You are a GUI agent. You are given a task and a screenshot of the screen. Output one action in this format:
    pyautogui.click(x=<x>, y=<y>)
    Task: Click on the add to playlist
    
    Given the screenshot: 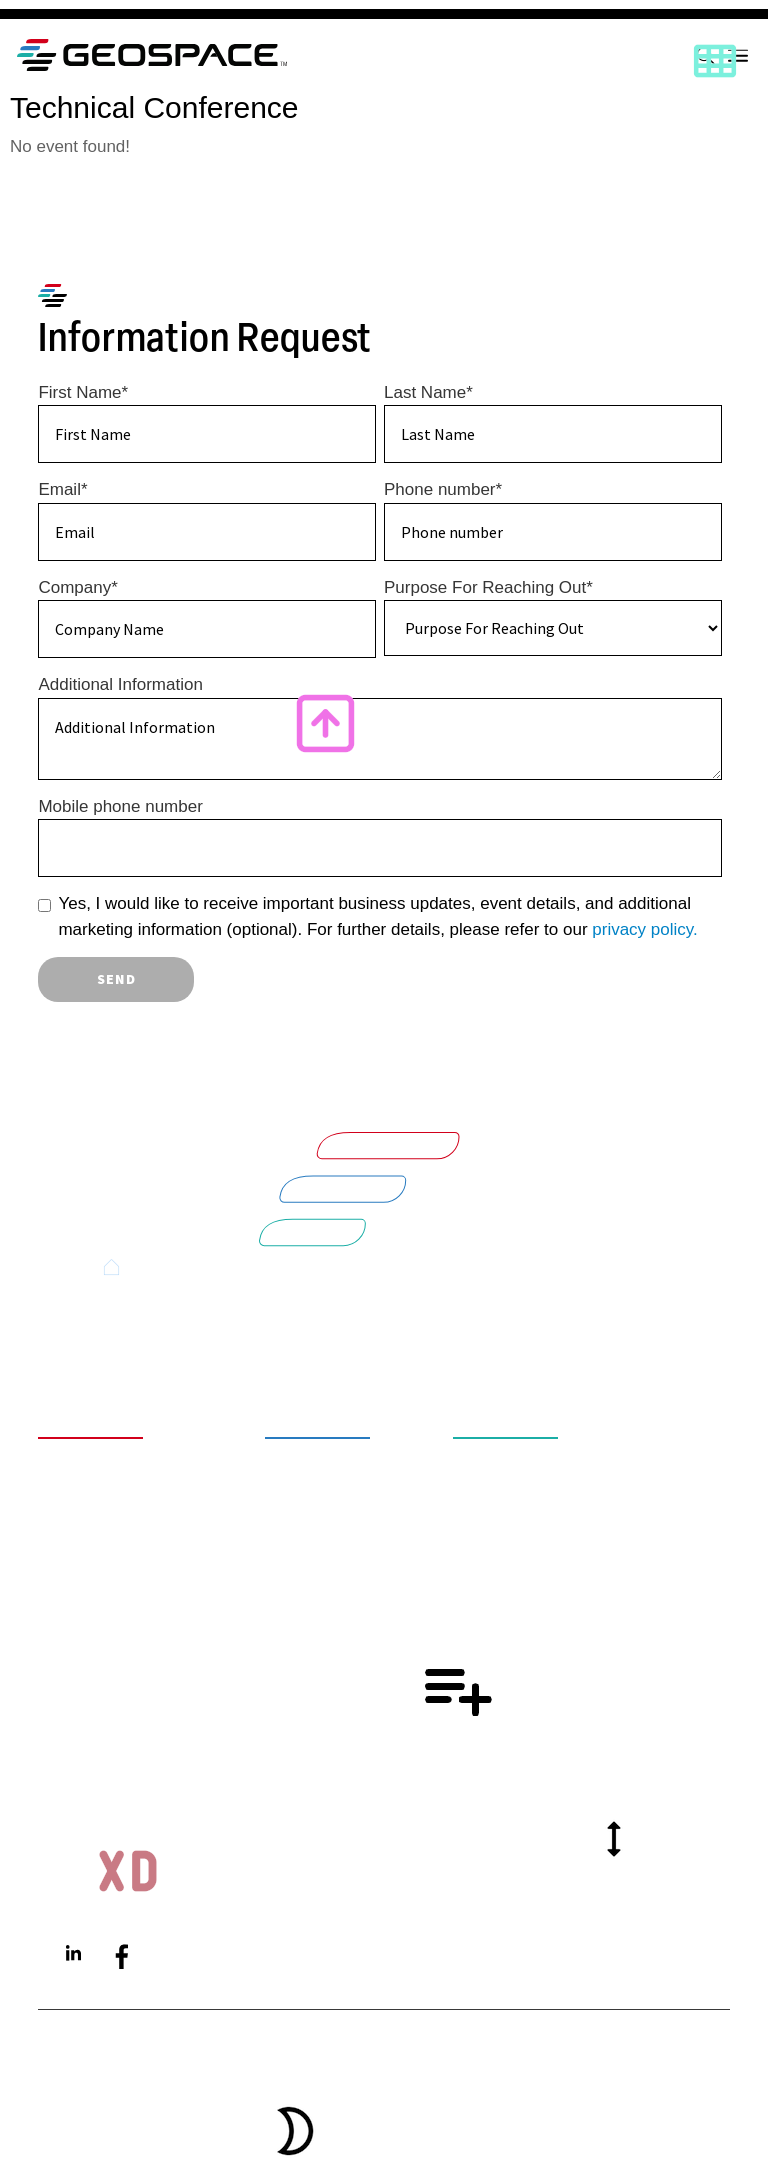 What is the action you would take?
    pyautogui.click(x=458, y=1689)
    